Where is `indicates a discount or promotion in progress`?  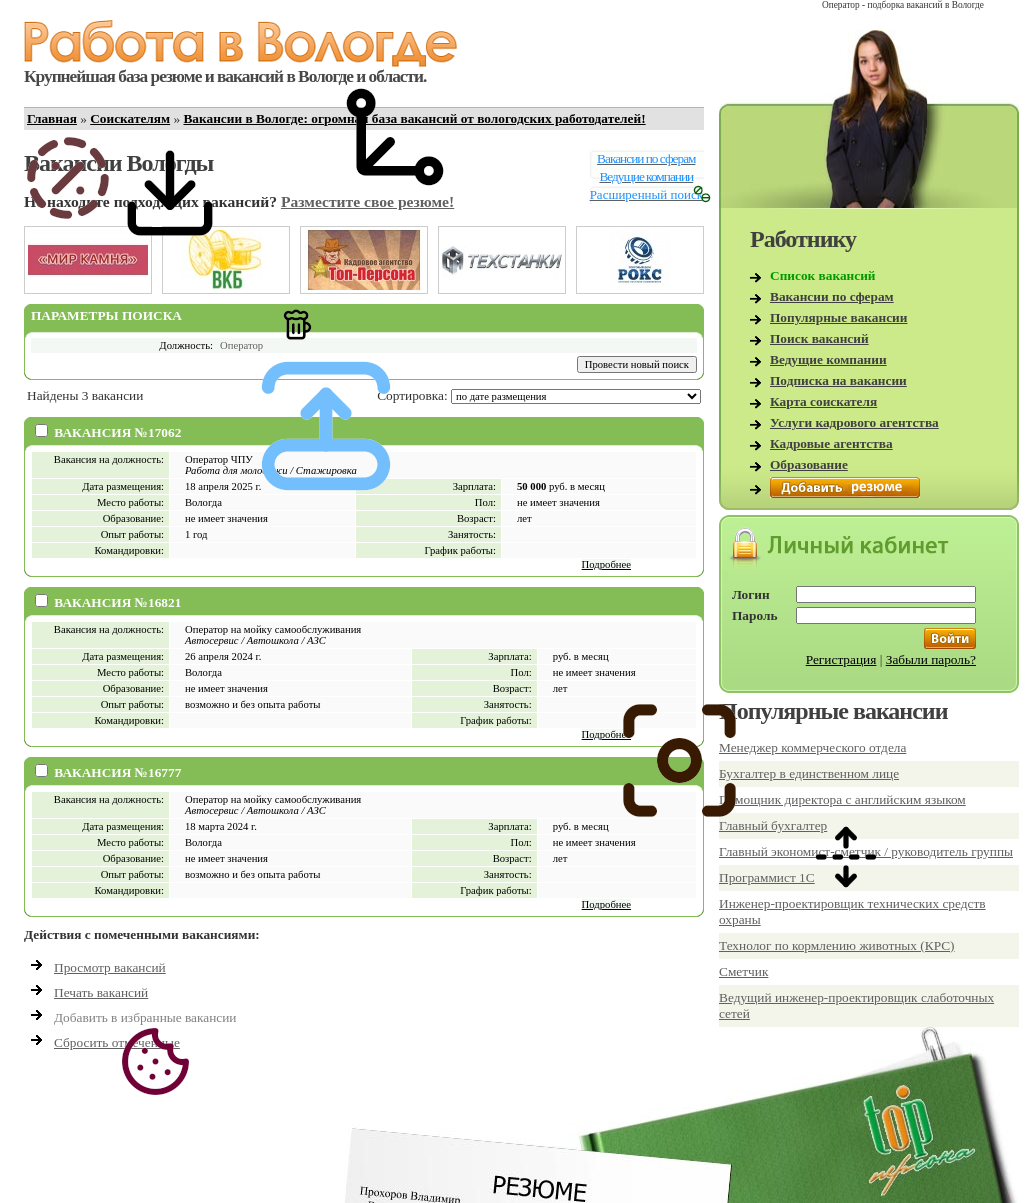
indicates a discount or promotion in progress is located at coordinates (68, 178).